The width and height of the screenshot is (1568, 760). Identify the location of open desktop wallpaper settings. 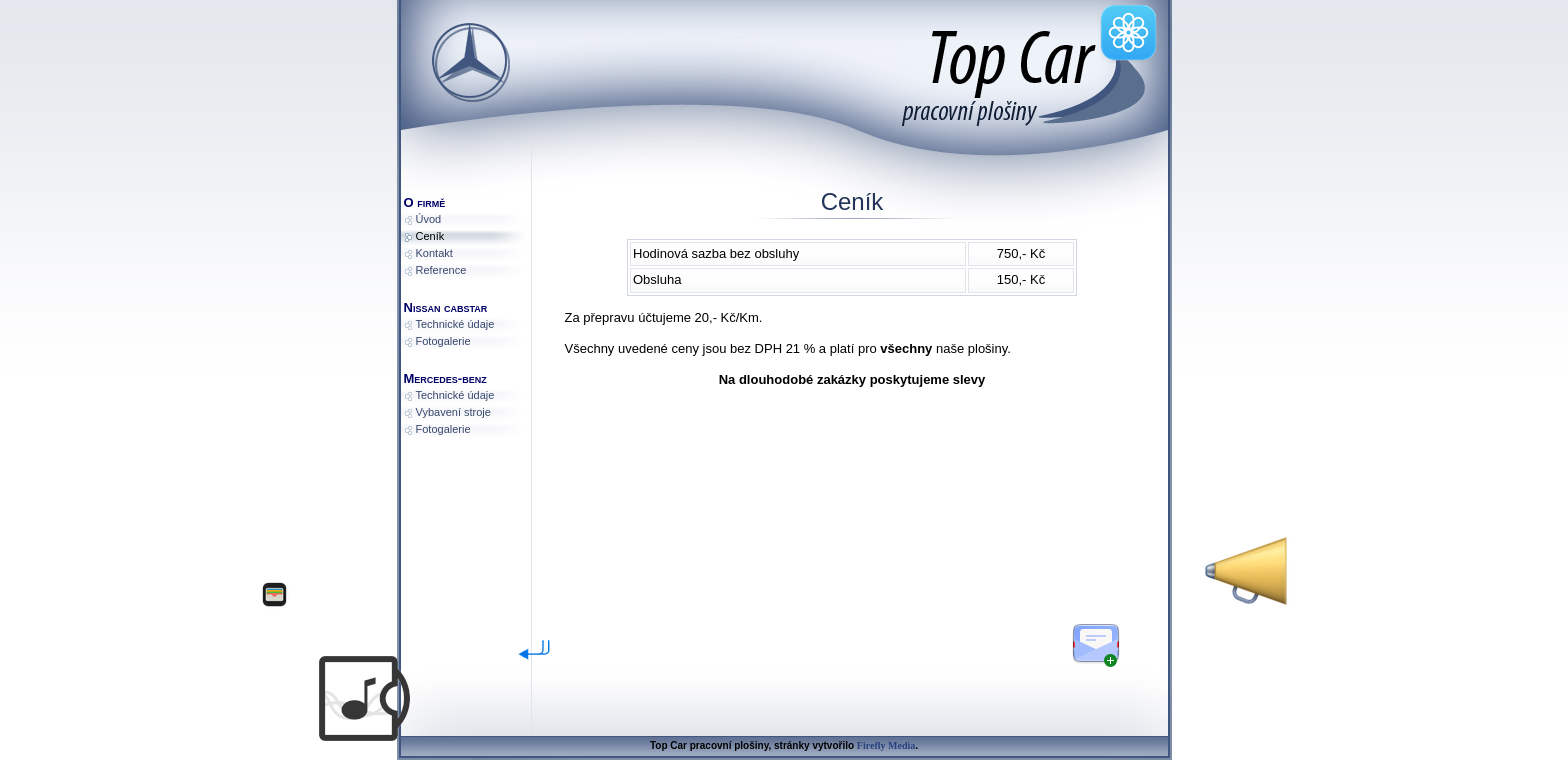
(1128, 33).